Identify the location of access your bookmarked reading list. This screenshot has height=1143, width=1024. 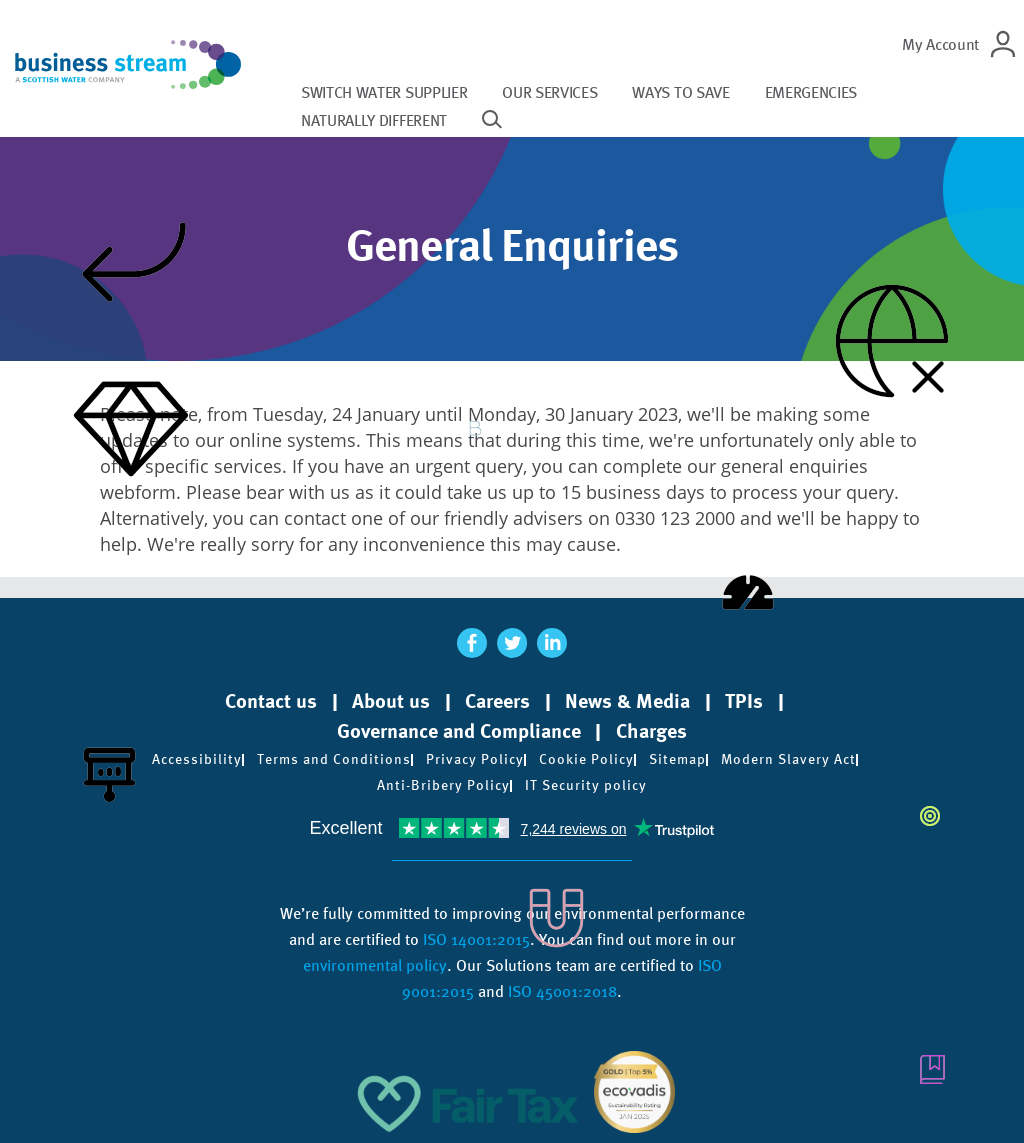
(932, 1069).